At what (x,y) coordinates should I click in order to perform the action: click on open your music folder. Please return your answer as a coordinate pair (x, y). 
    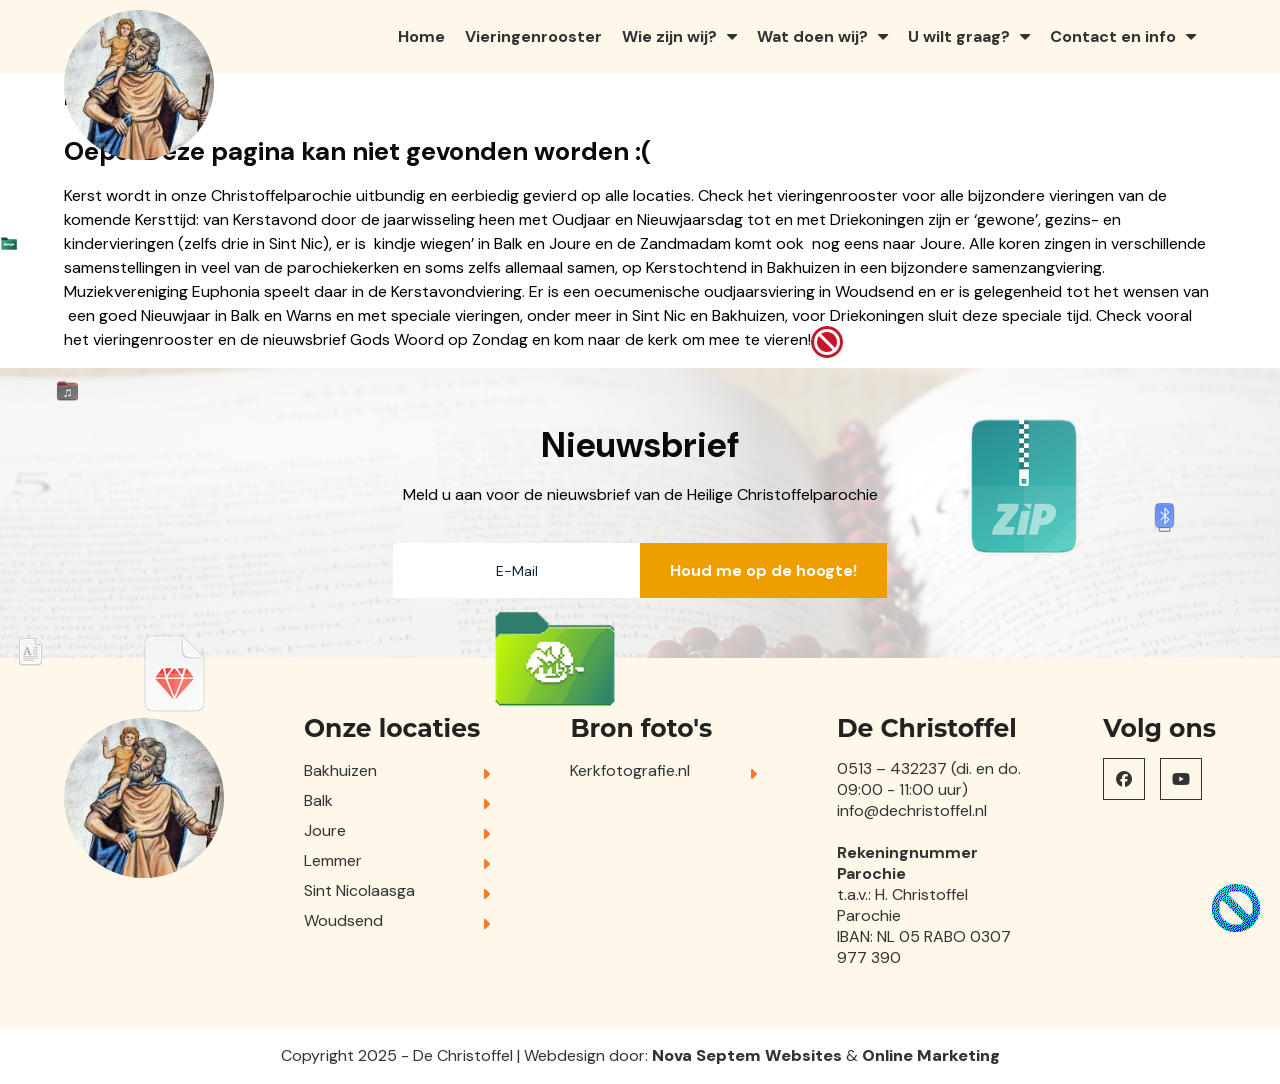
    Looking at the image, I should click on (67, 390).